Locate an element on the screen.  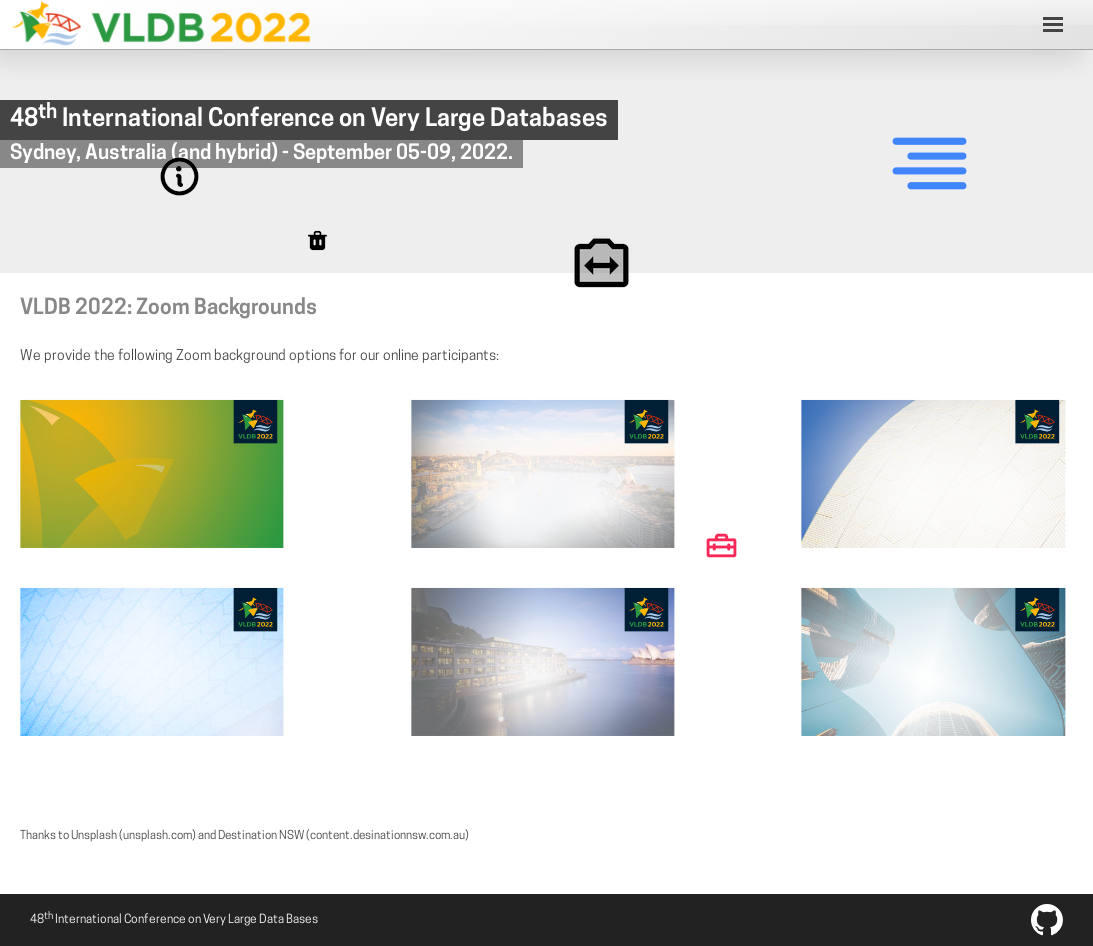
switch between front and rear camera is located at coordinates (601, 265).